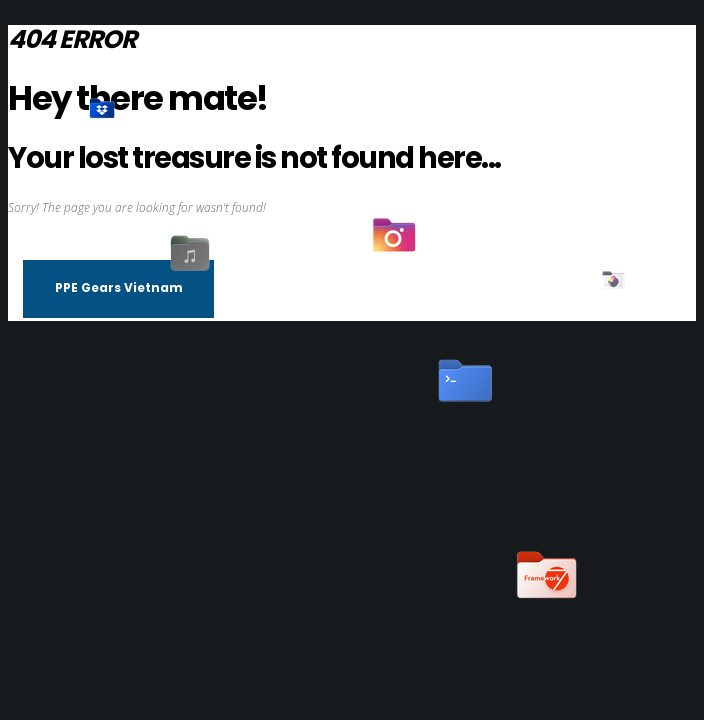 Image resolution: width=704 pixels, height=720 pixels. I want to click on open your Dropbox synced folder, so click(102, 109).